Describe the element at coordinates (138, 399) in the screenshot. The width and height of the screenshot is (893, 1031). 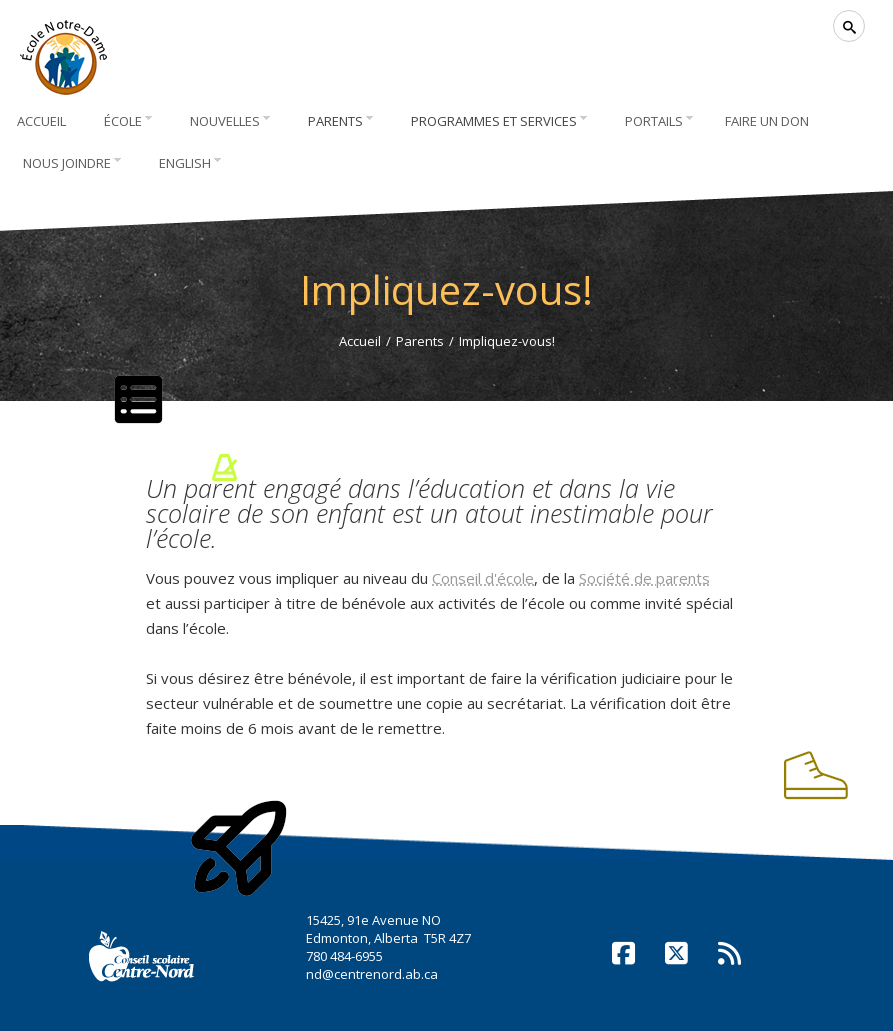
I see `view list of items` at that location.